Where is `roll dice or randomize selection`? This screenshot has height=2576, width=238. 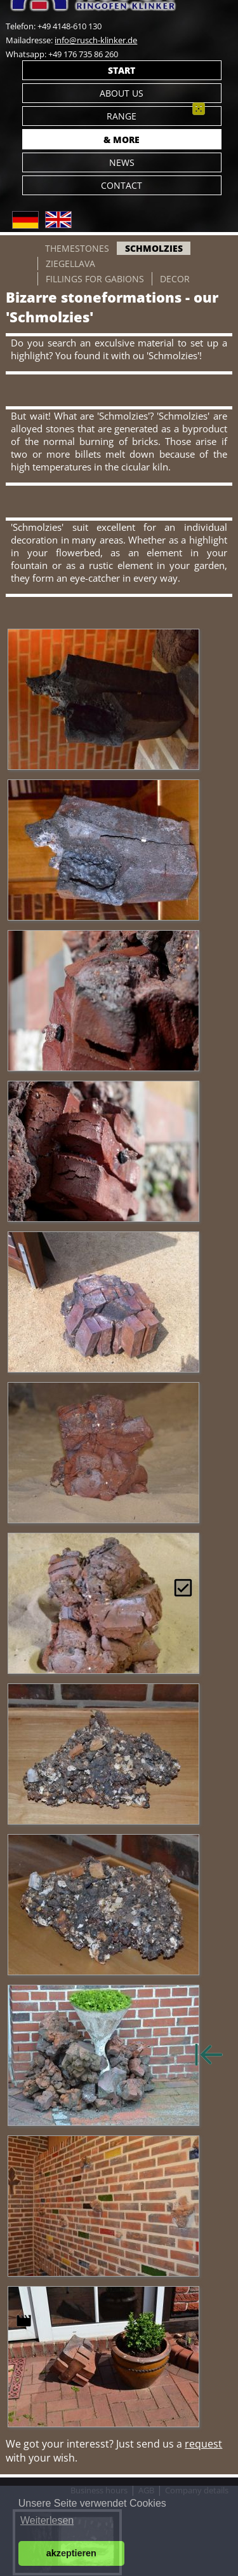 roll dice or randomize selection is located at coordinates (199, 109).